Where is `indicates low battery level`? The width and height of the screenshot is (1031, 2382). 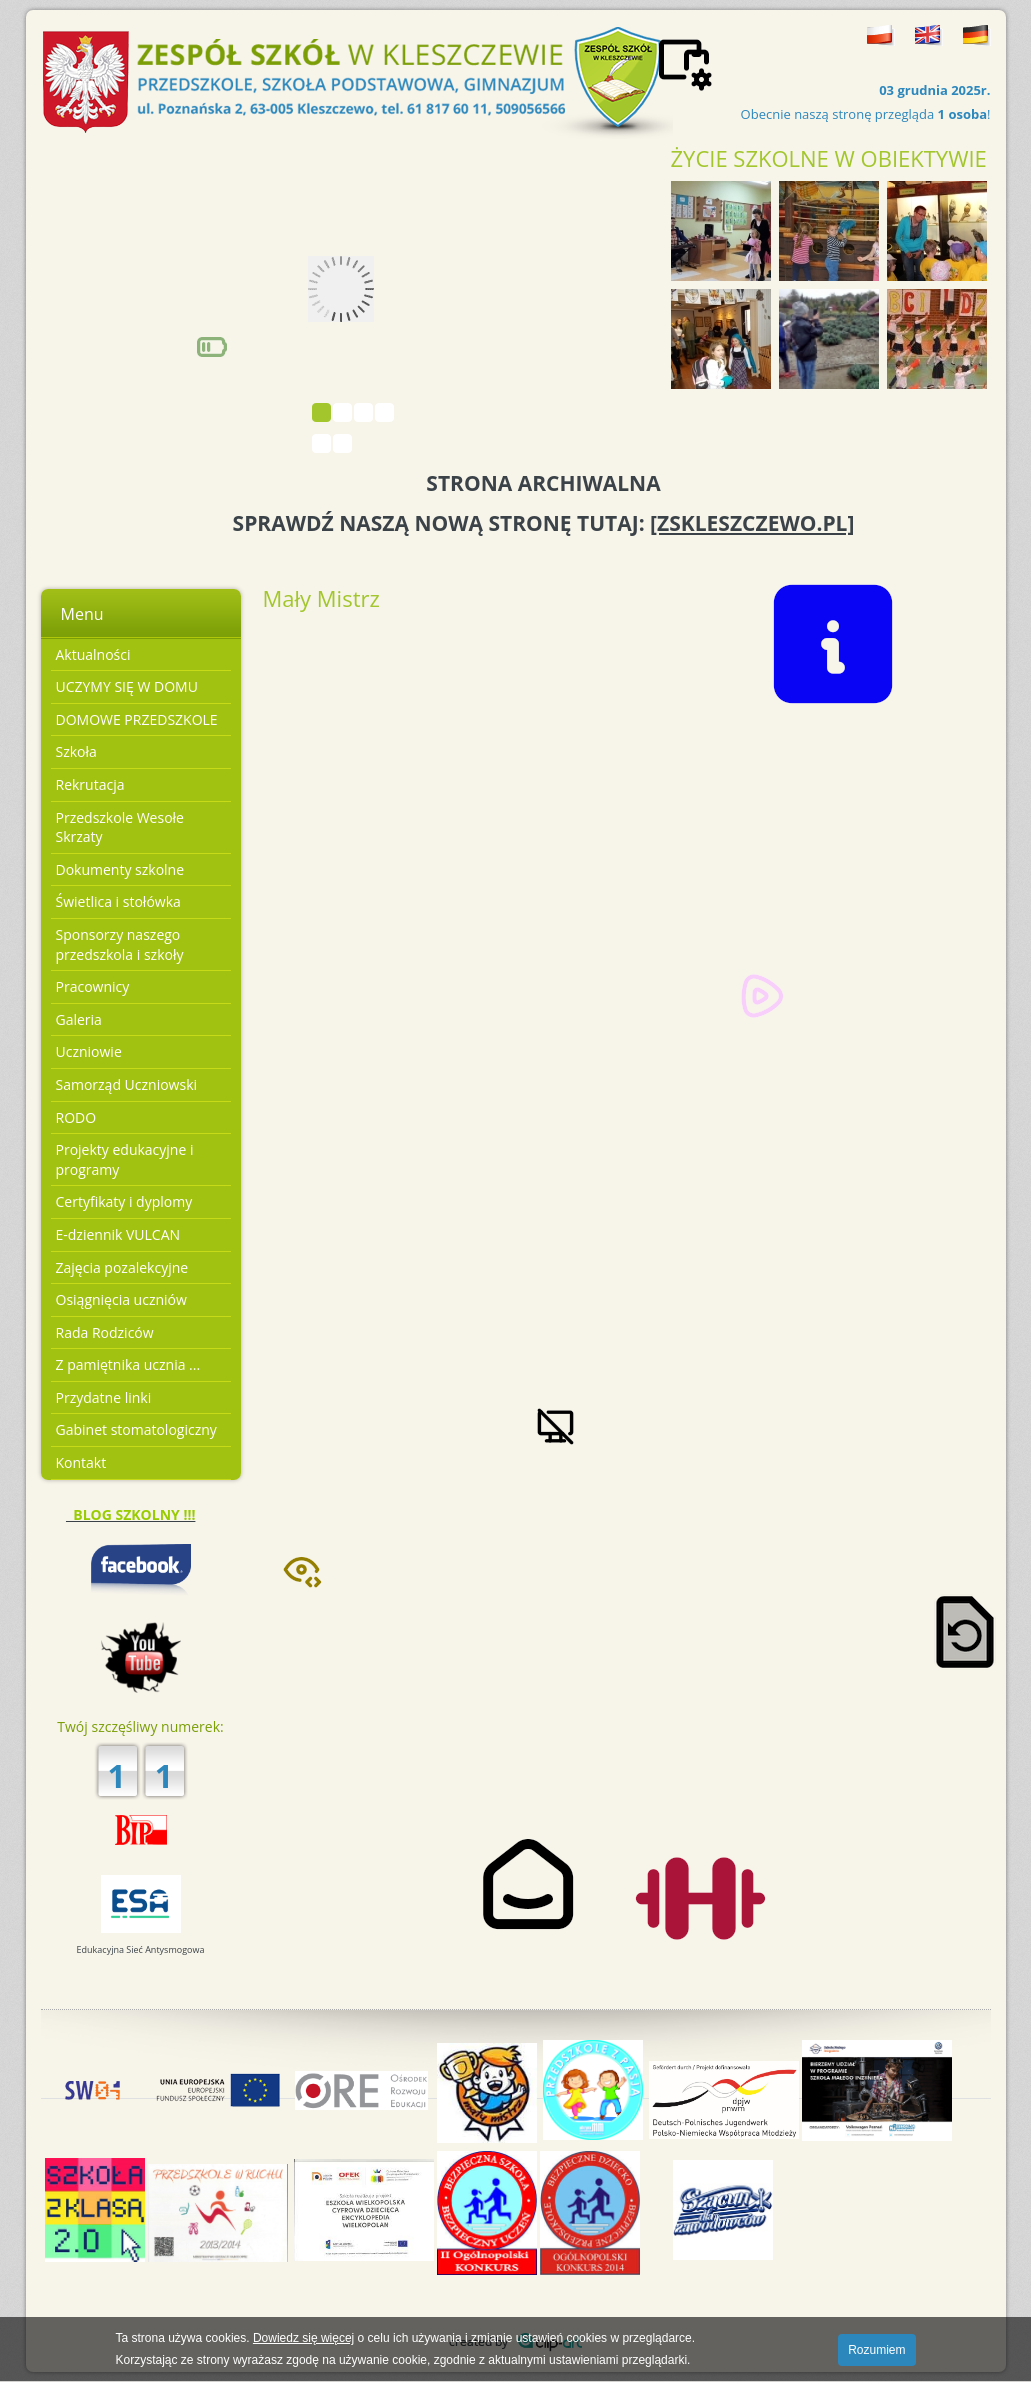 indicates low battery level is located at coordinates (212, 347).